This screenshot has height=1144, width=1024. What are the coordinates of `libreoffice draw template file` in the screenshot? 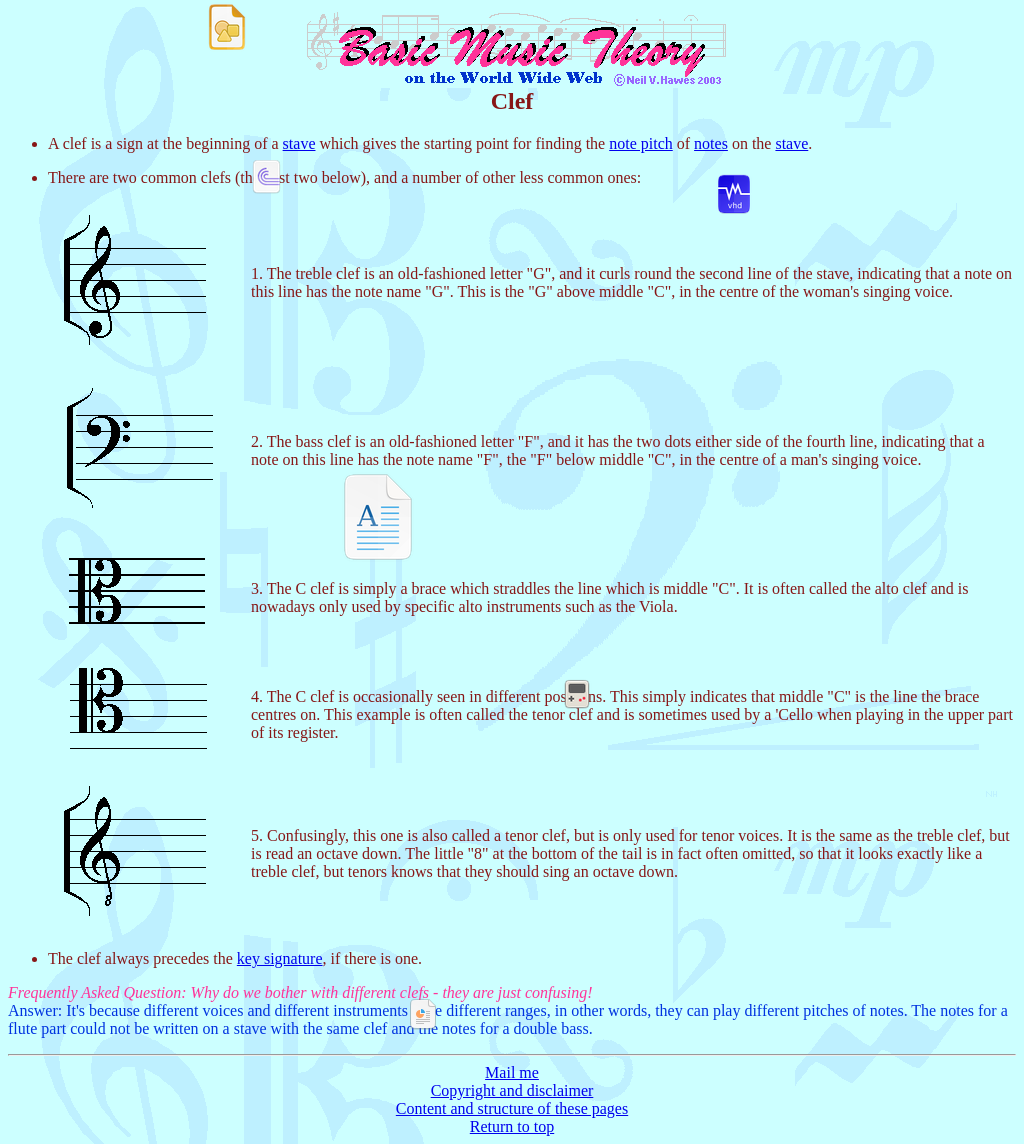 It's located at (227, 27).